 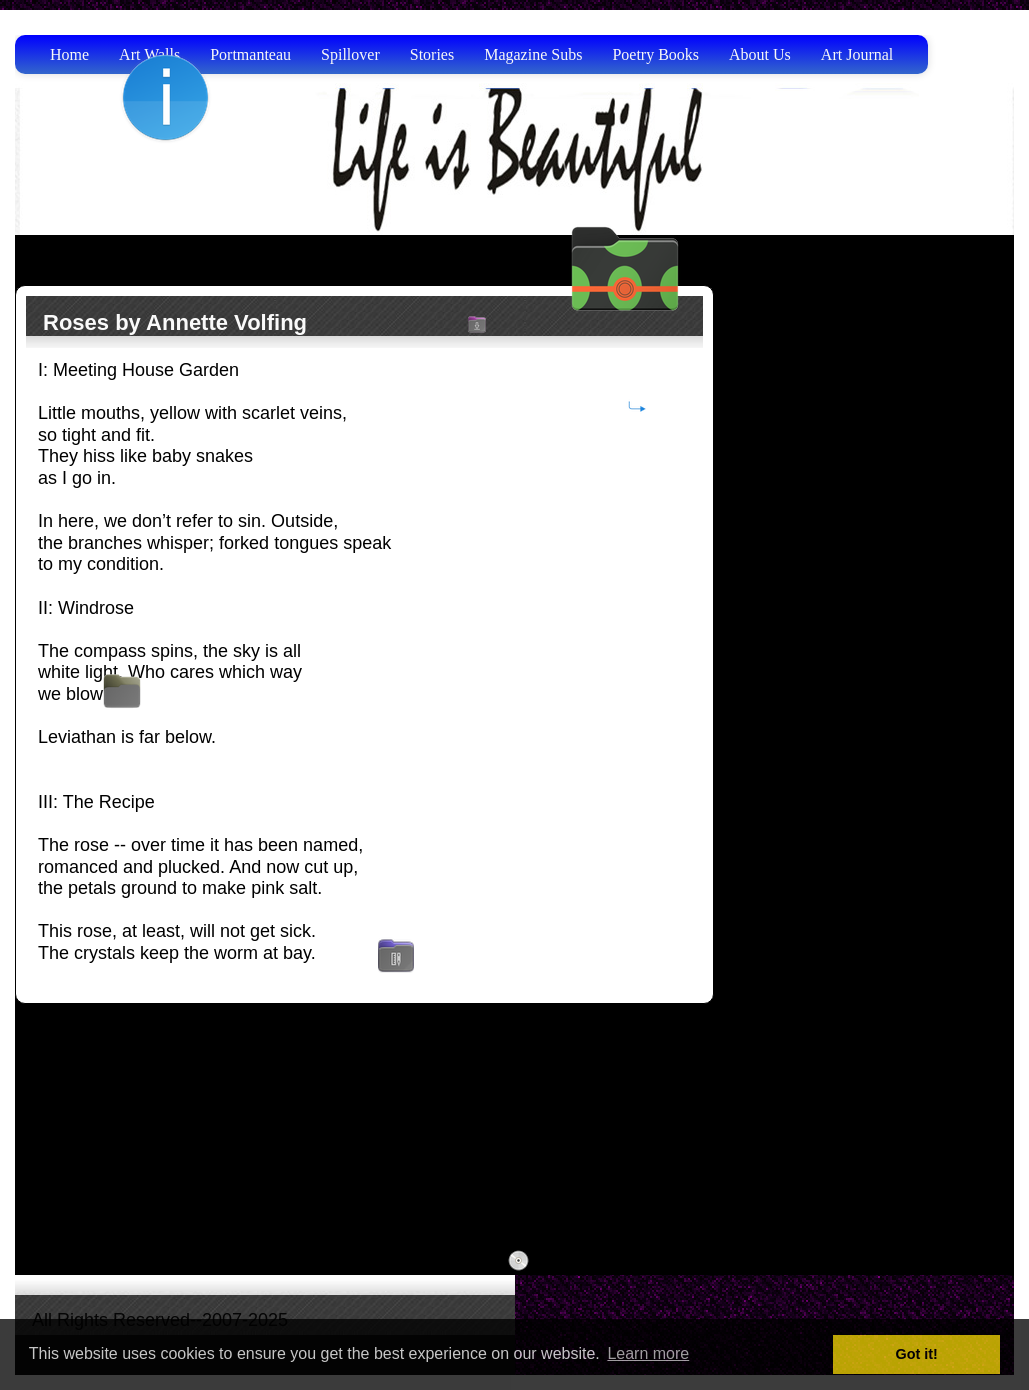 What do you see at coordinates (165, 97) in the screenshot?
I see `indicates informational message or status` at bounding box center [165, 97].